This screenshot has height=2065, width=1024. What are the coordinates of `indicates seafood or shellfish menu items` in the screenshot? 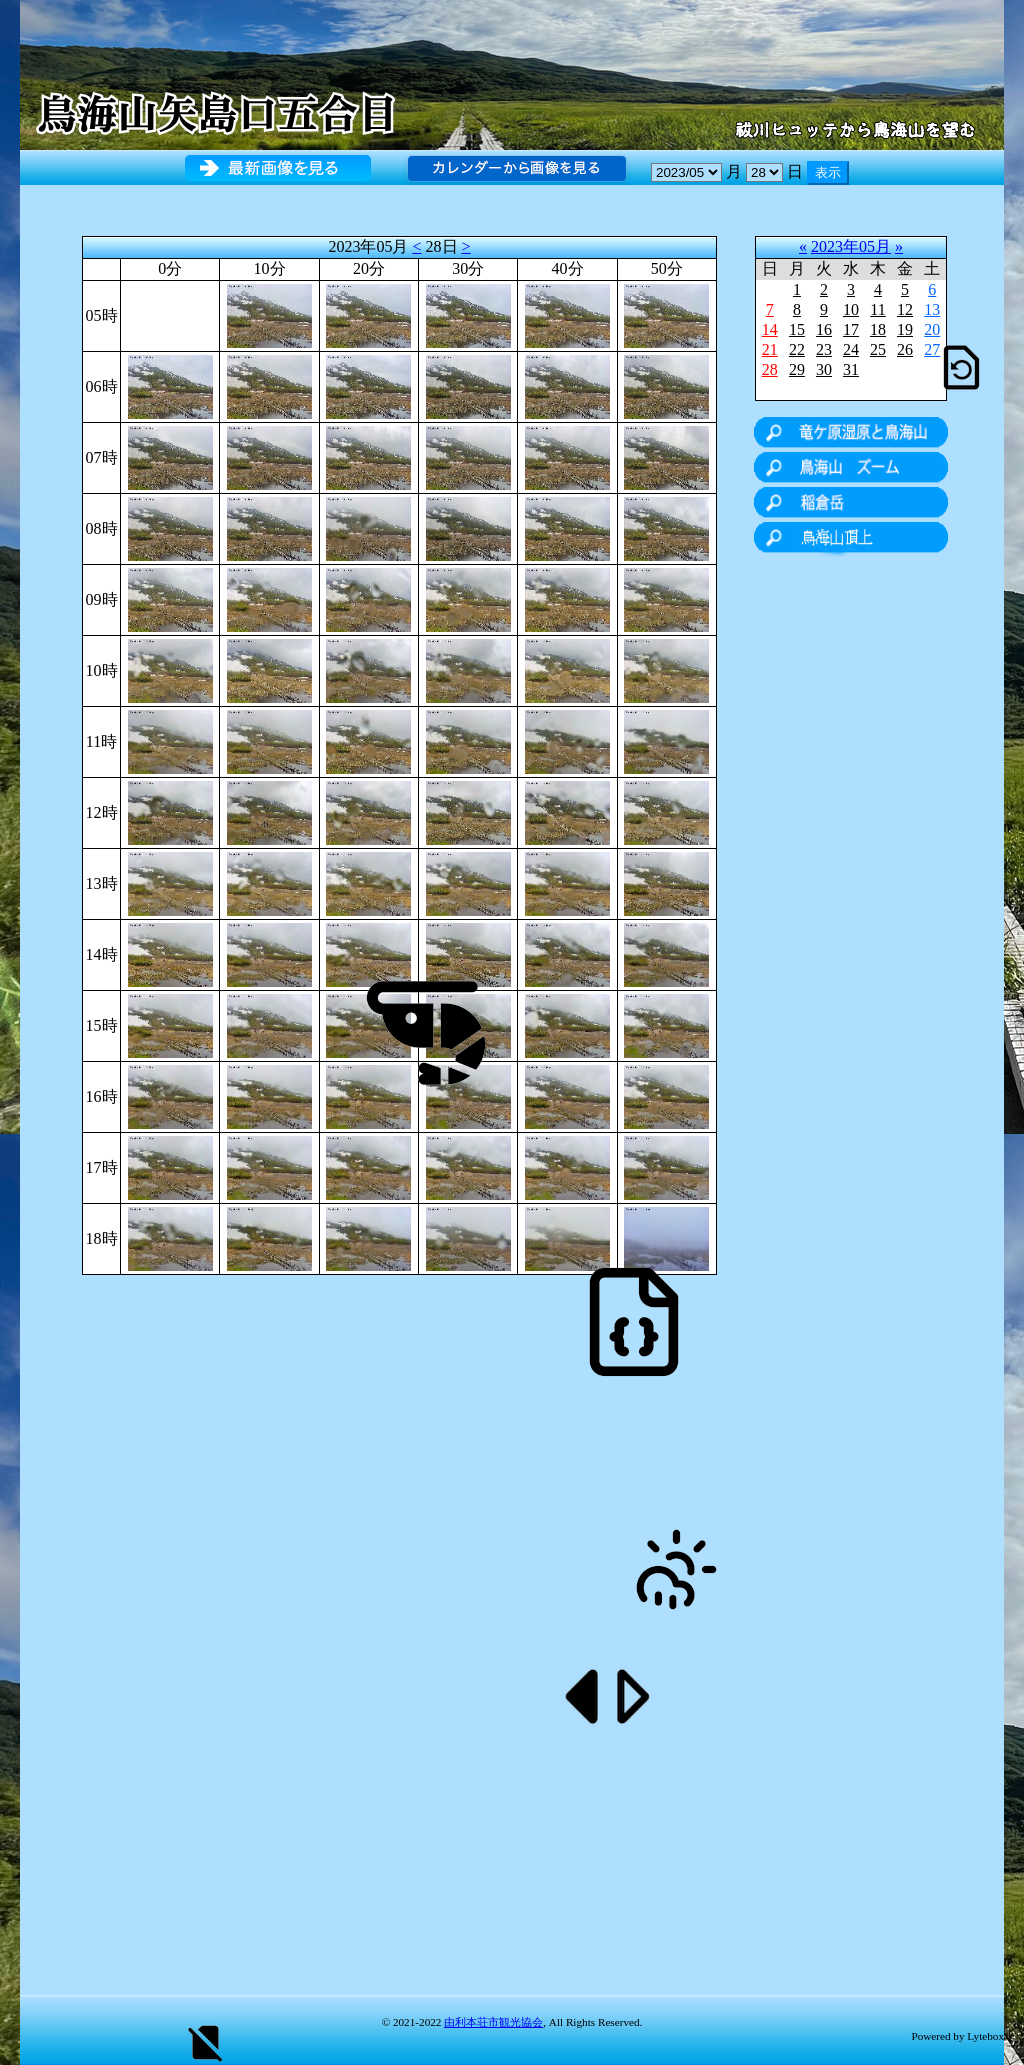 It's located at (426, 1033).